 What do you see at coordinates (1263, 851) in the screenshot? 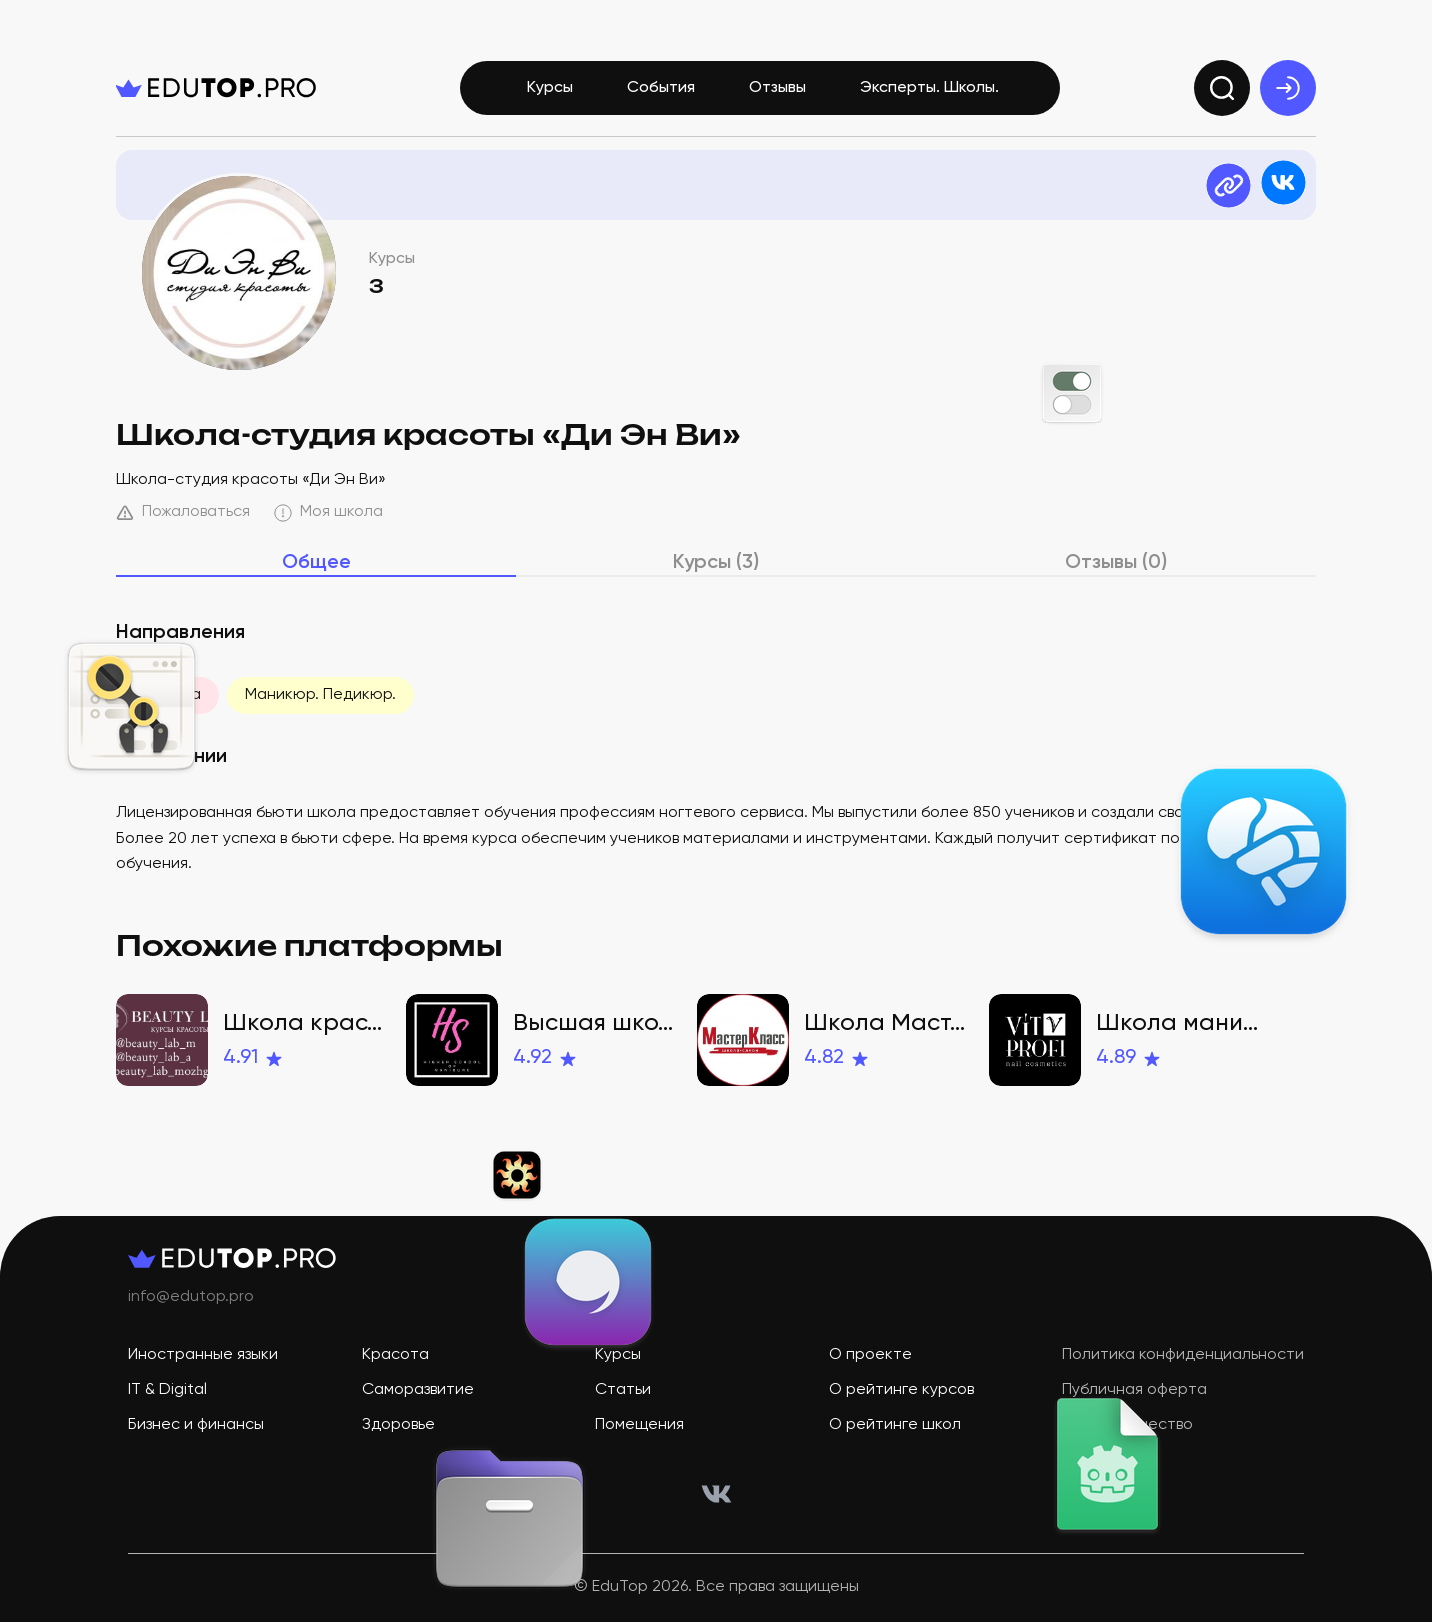
I see `open gbrainy brain training app` at bounding box center [1263, 851].